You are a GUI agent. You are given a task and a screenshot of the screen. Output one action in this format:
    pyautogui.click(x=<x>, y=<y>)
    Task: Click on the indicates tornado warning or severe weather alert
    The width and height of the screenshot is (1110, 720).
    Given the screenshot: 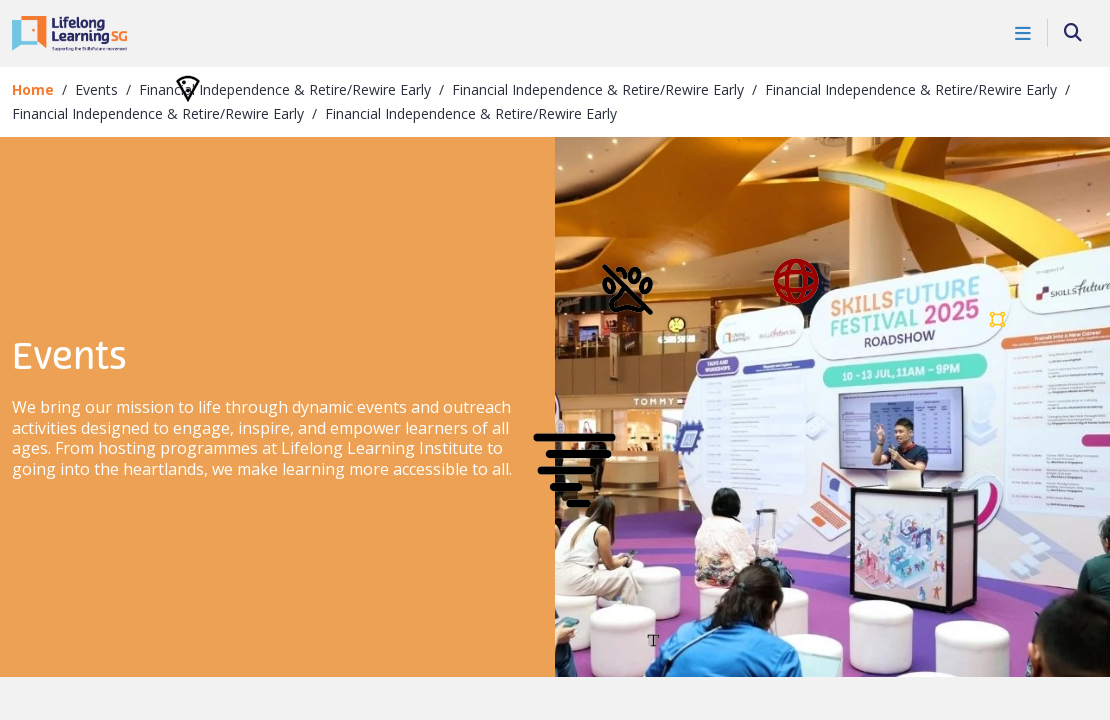 What is the action you would take?
    pyautogui.click(x=574, y=470)
    